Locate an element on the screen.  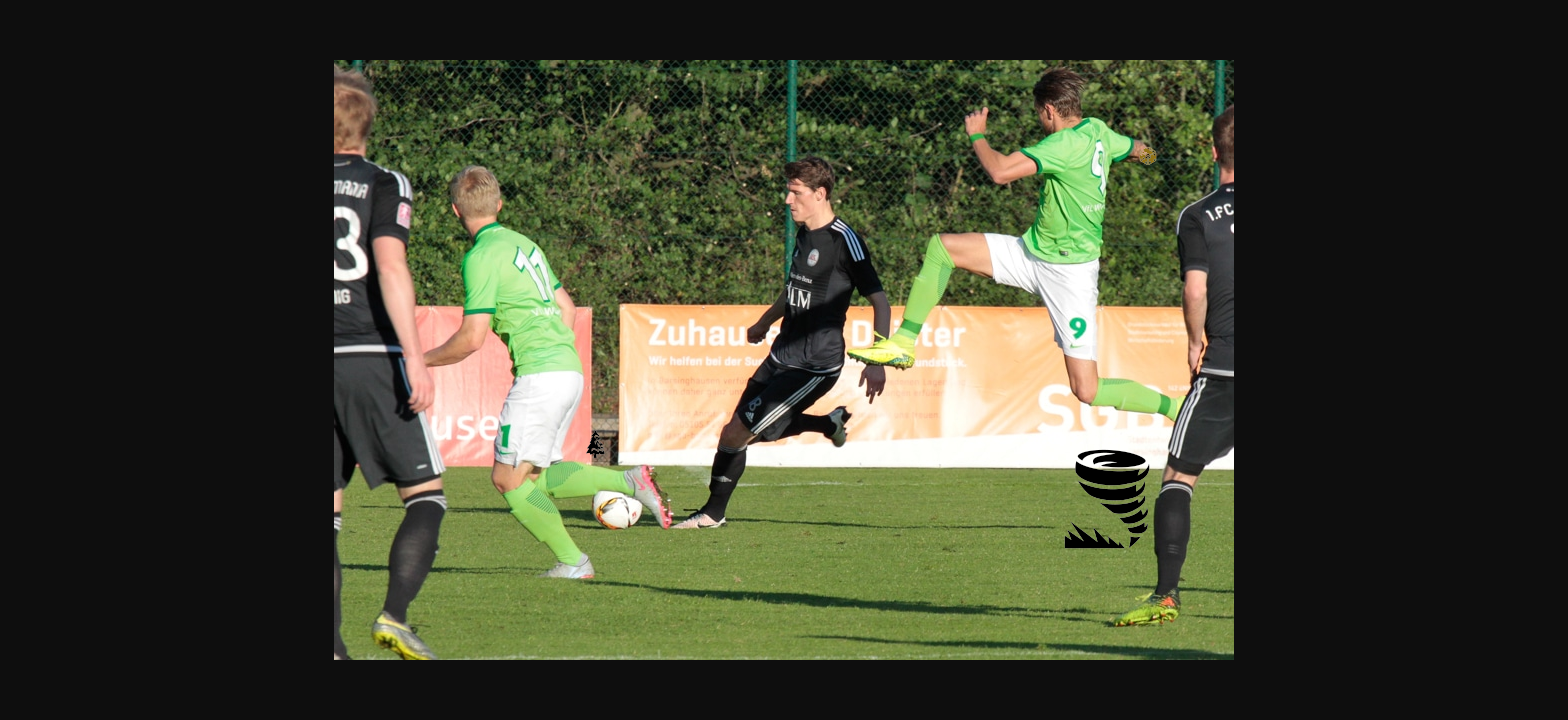
indicates a forest or nature area on a map is located at coordinates (596, 444).